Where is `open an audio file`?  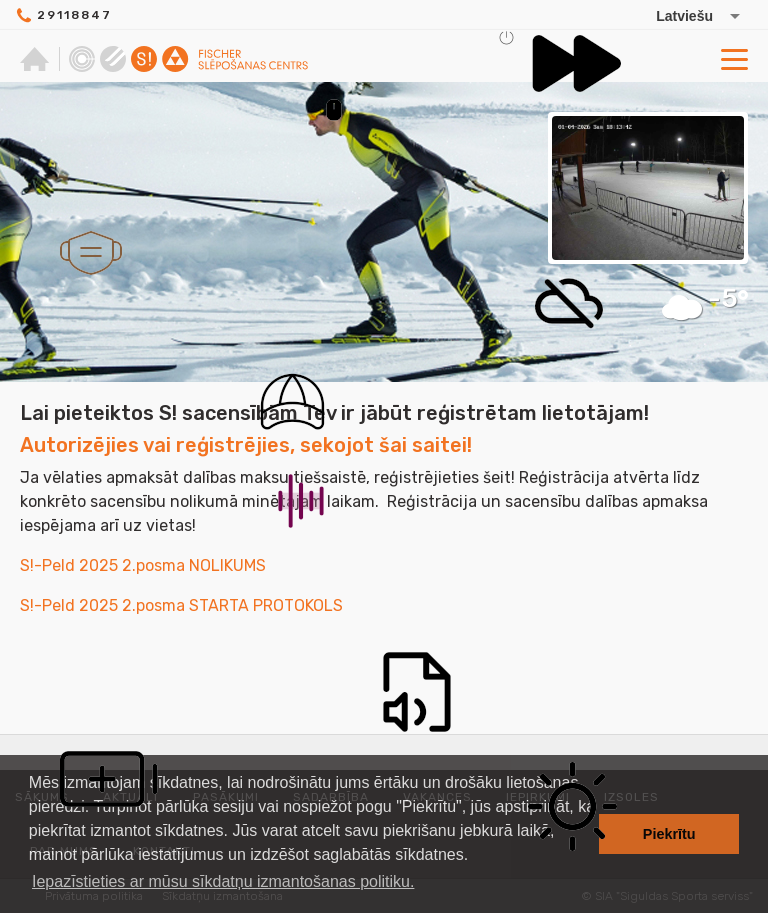 open an audio file is located at coordinates (417, 692).